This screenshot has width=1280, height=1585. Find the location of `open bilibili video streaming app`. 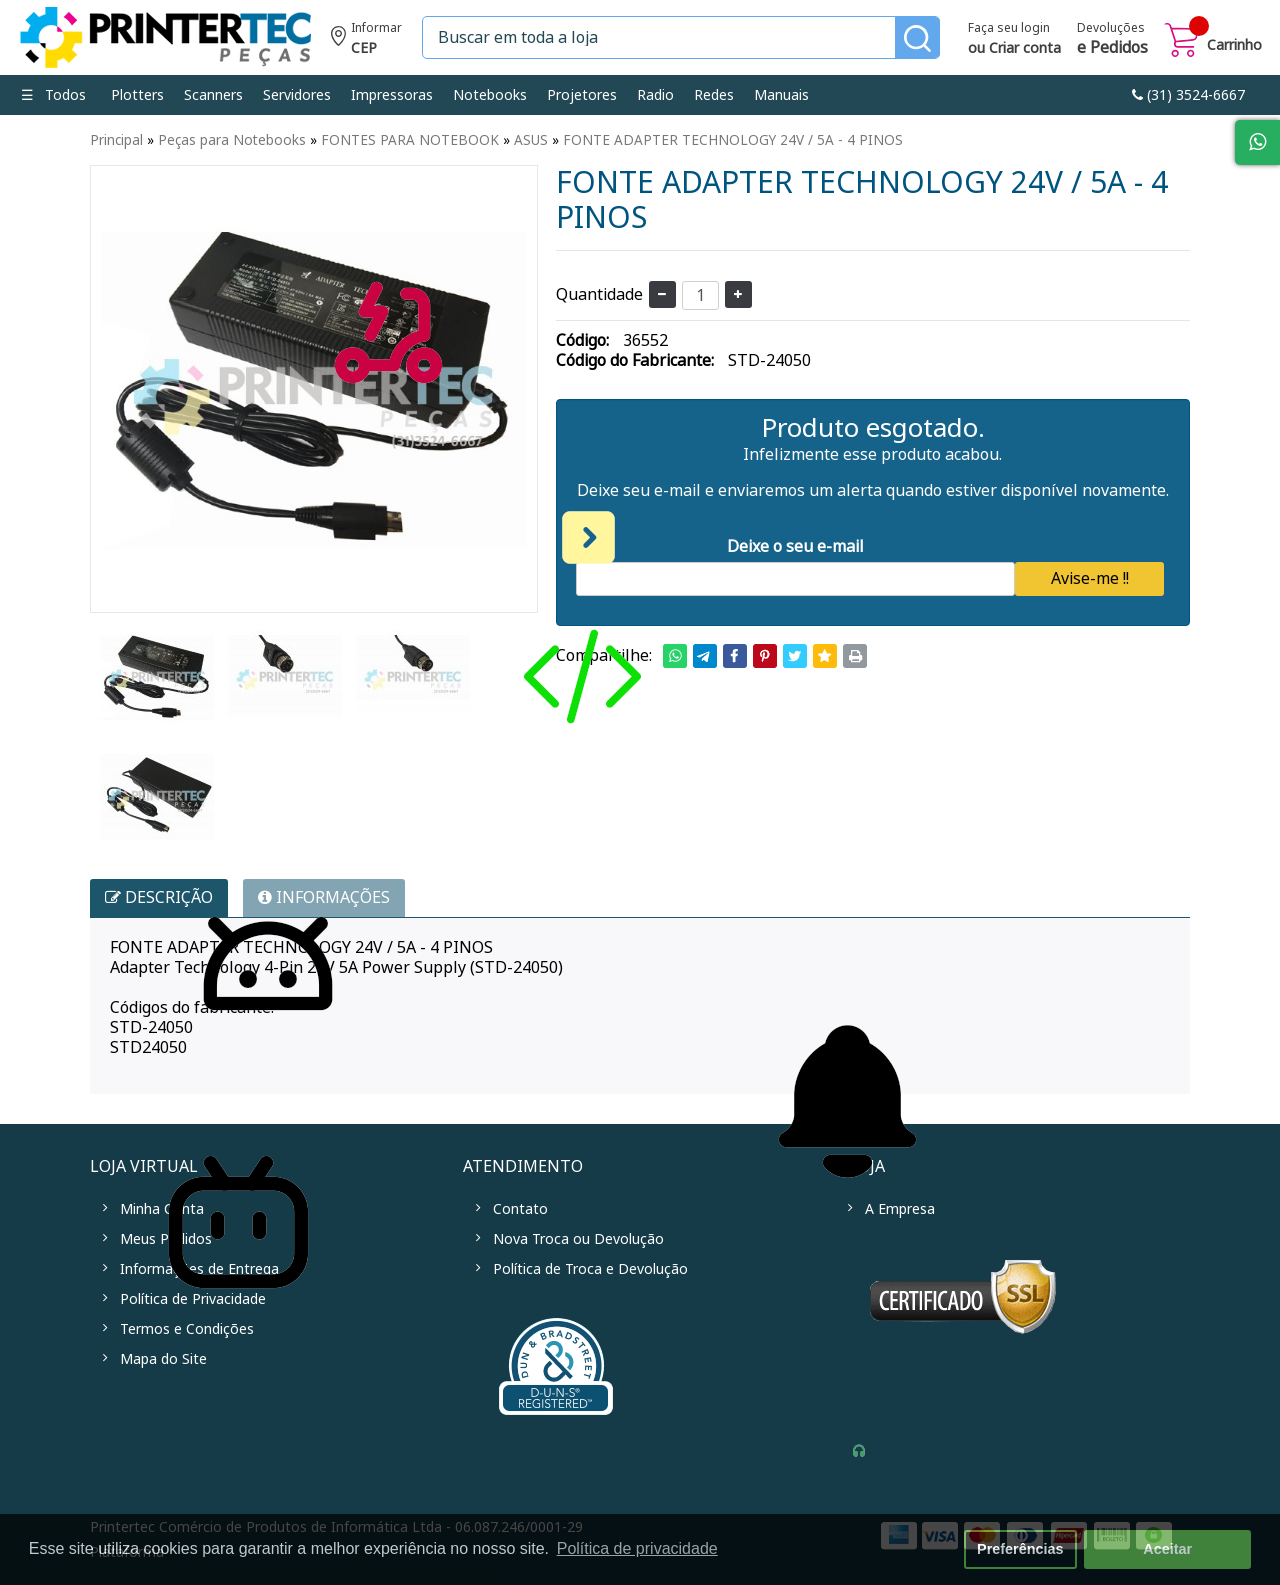

open bilibili video streaming app is located at coordinates (238, 1225).